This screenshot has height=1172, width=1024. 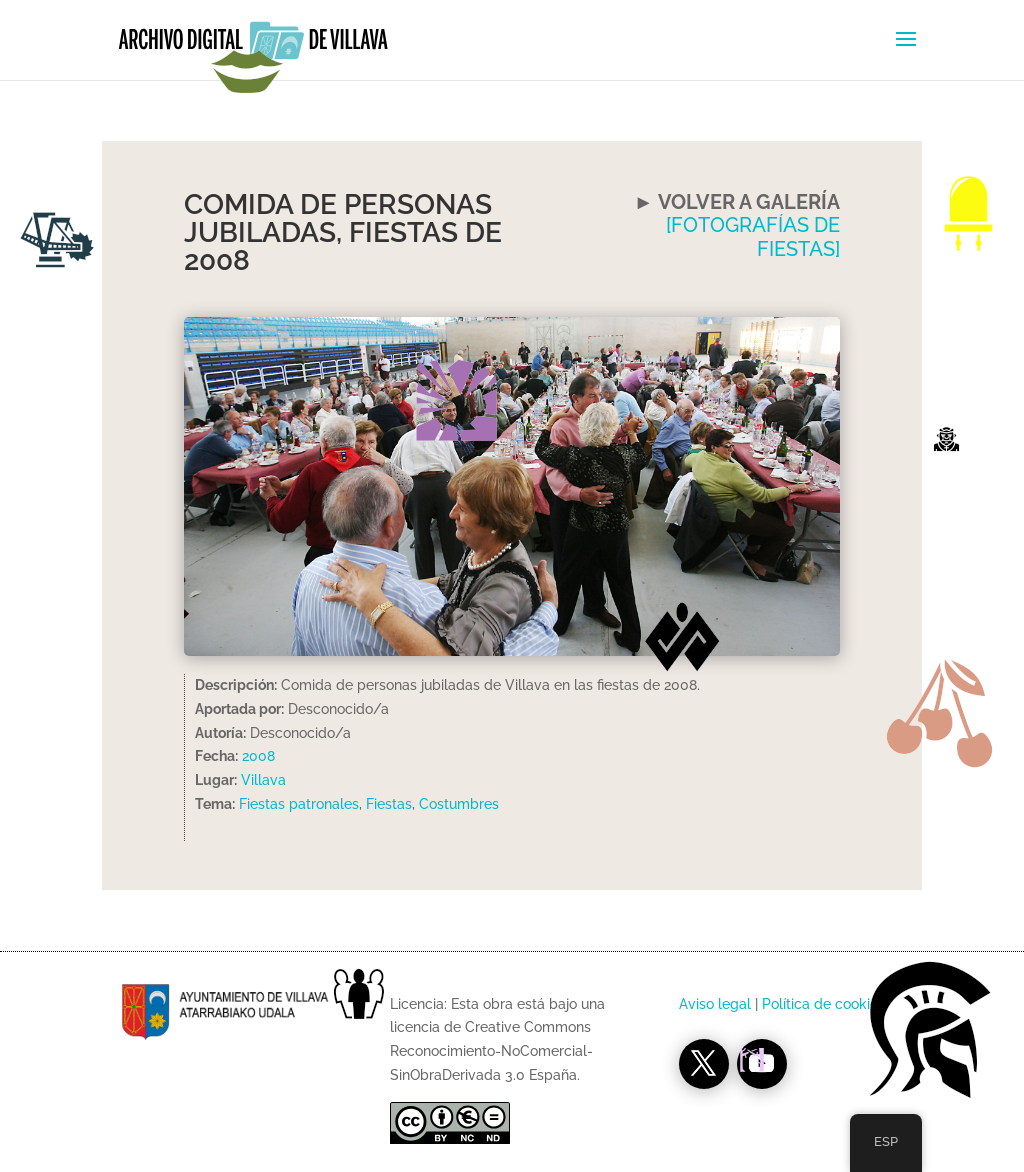 What do you see at coordinates (359, 994) in the screenshot?
I see `switch to multiplayer or team mode` at bounding box center [359, 994].